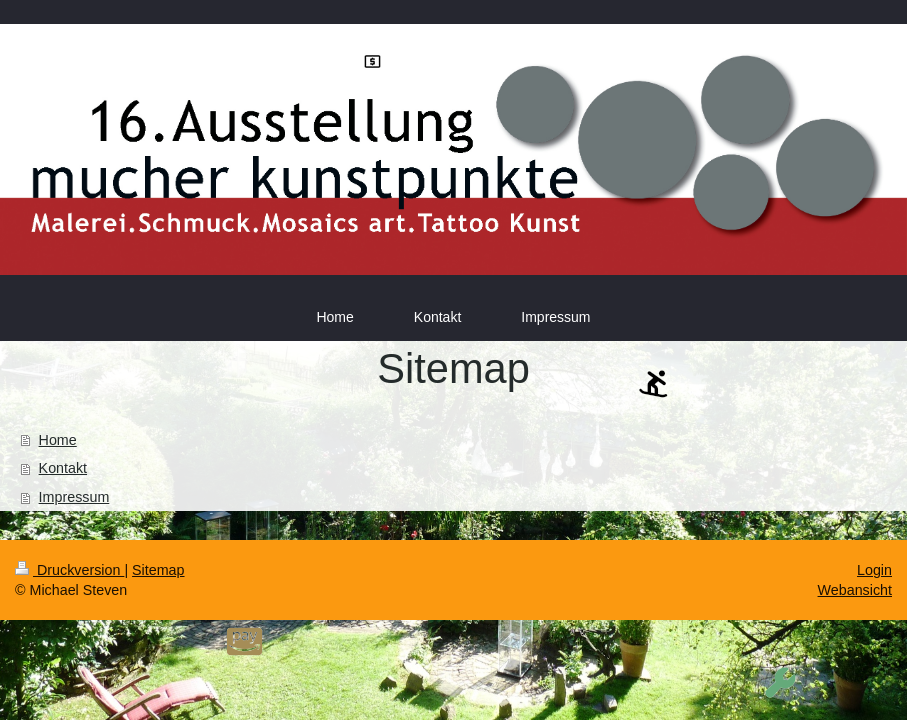 Image resolution: width=907 pixels, height=720 pixels. I want to click on pay with amazon pay at checkout, so click(244, 641).